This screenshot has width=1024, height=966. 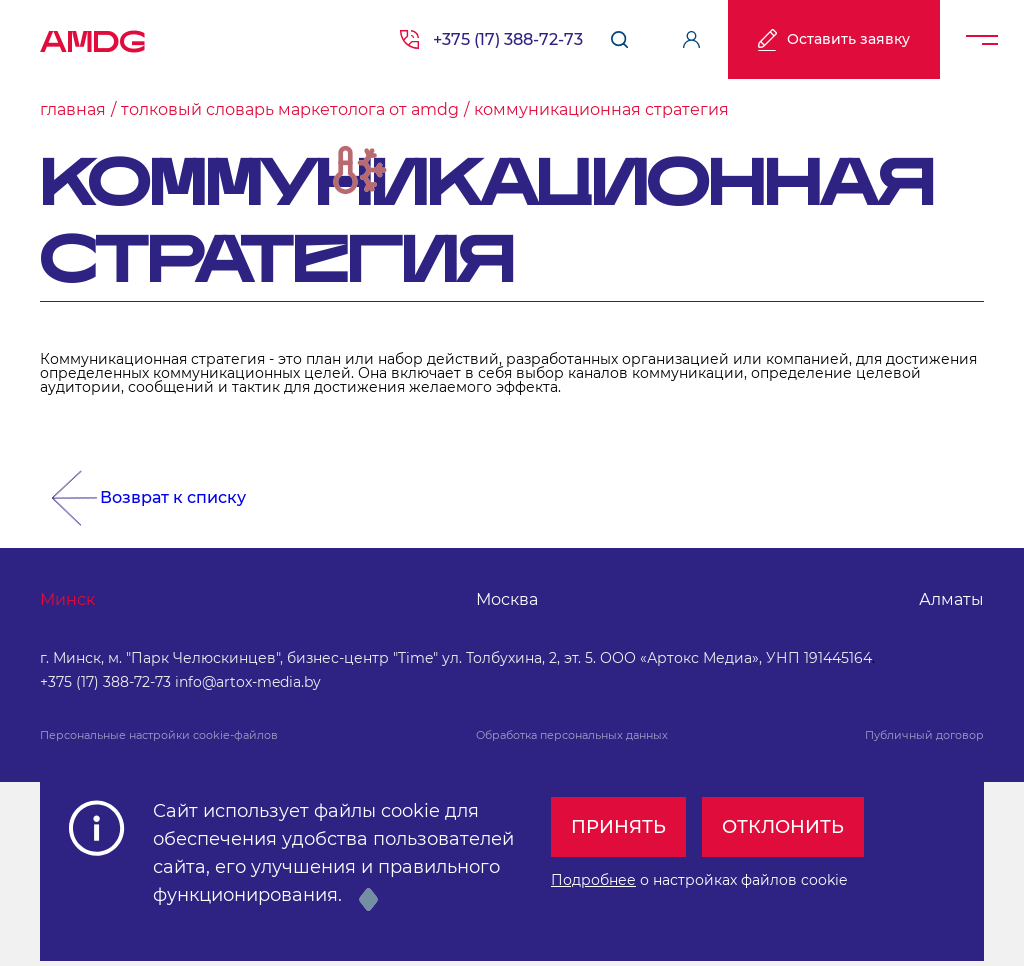 I want to click on indicates cold or freezing temperature, so click(x=360, y=170).